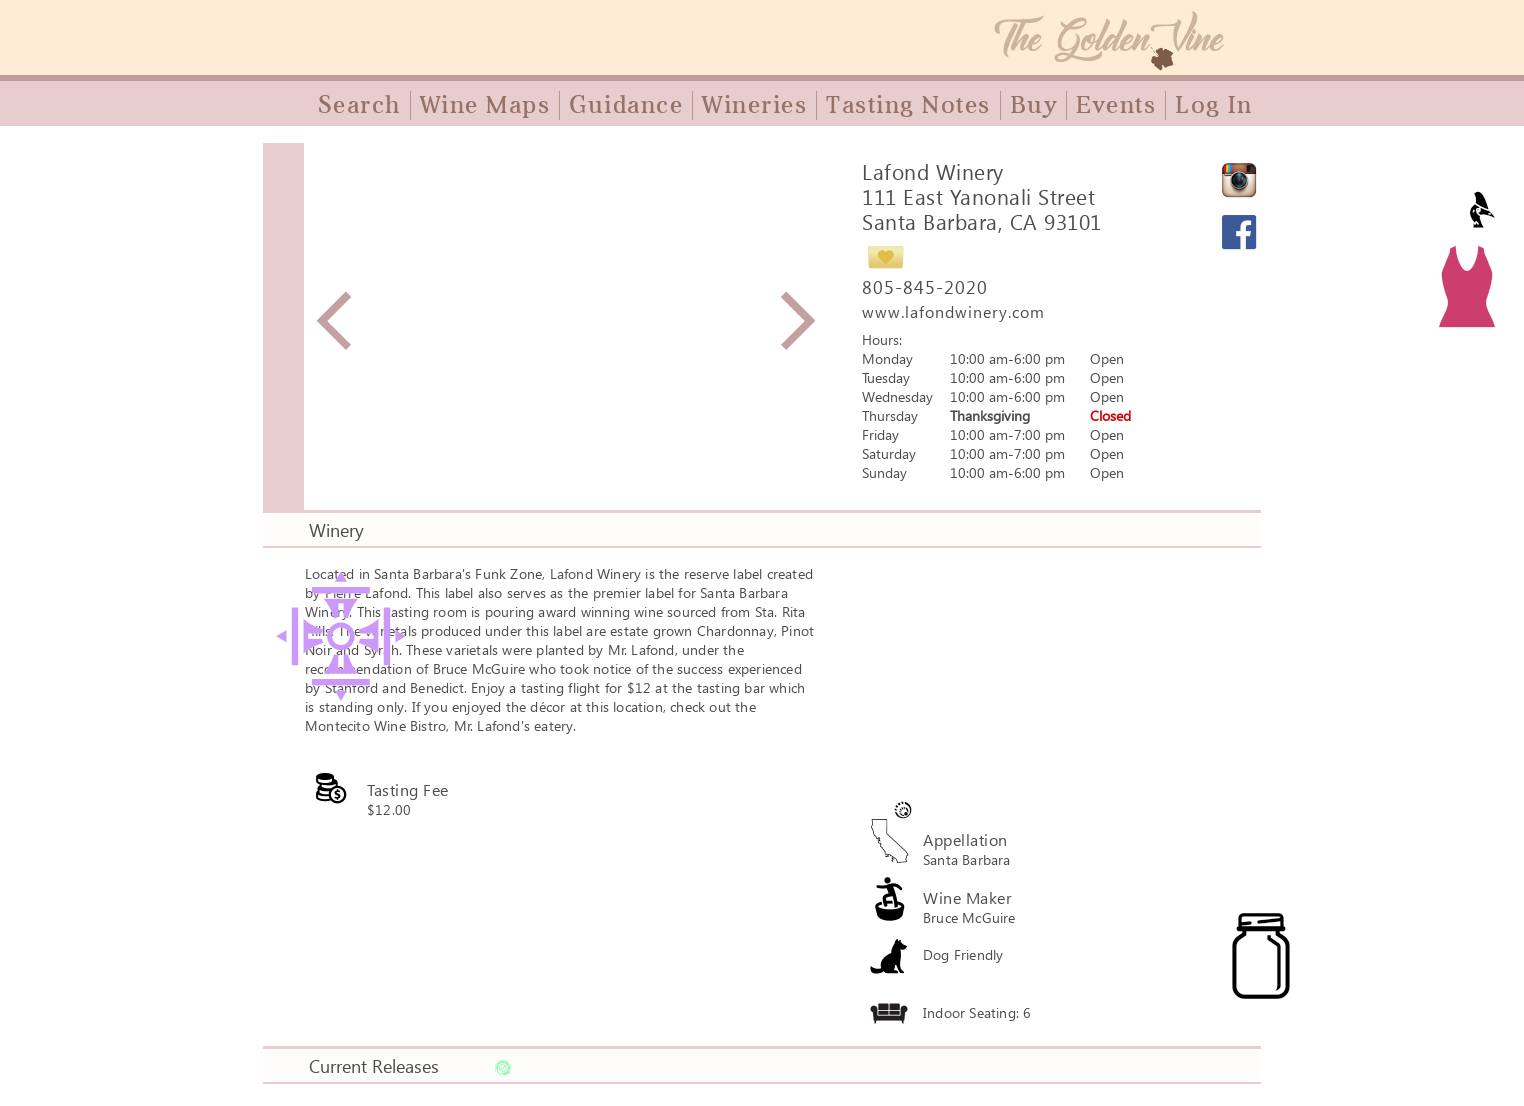 Image resolution: width=1524 pixels, height=1106 pixels. I want to click on activate sonic or speed boost ability, so click(903, 810).